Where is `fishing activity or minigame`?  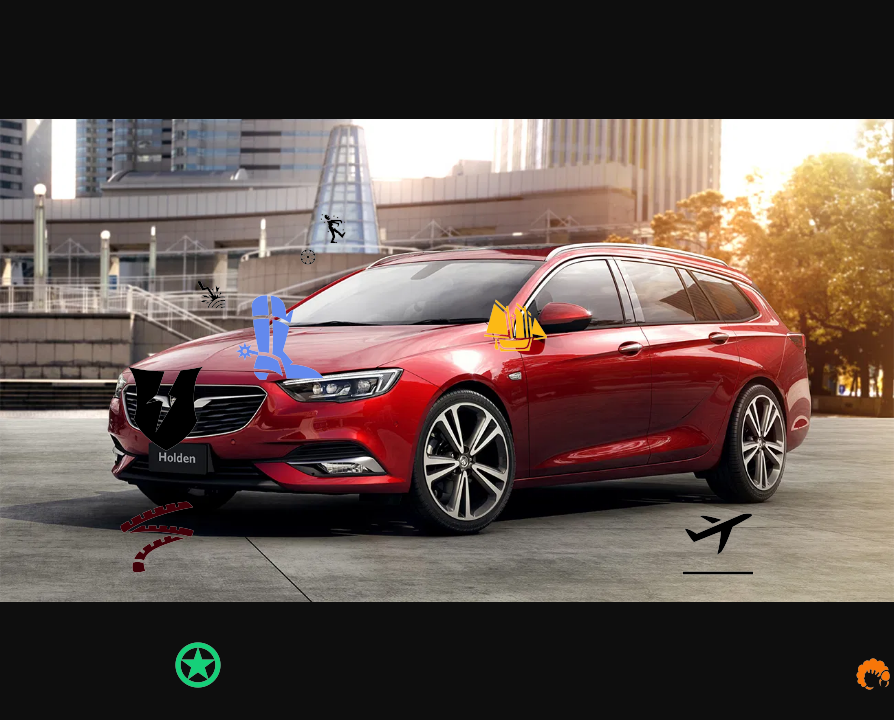
fishing activity or minigame is located at coordinates (515, 325).